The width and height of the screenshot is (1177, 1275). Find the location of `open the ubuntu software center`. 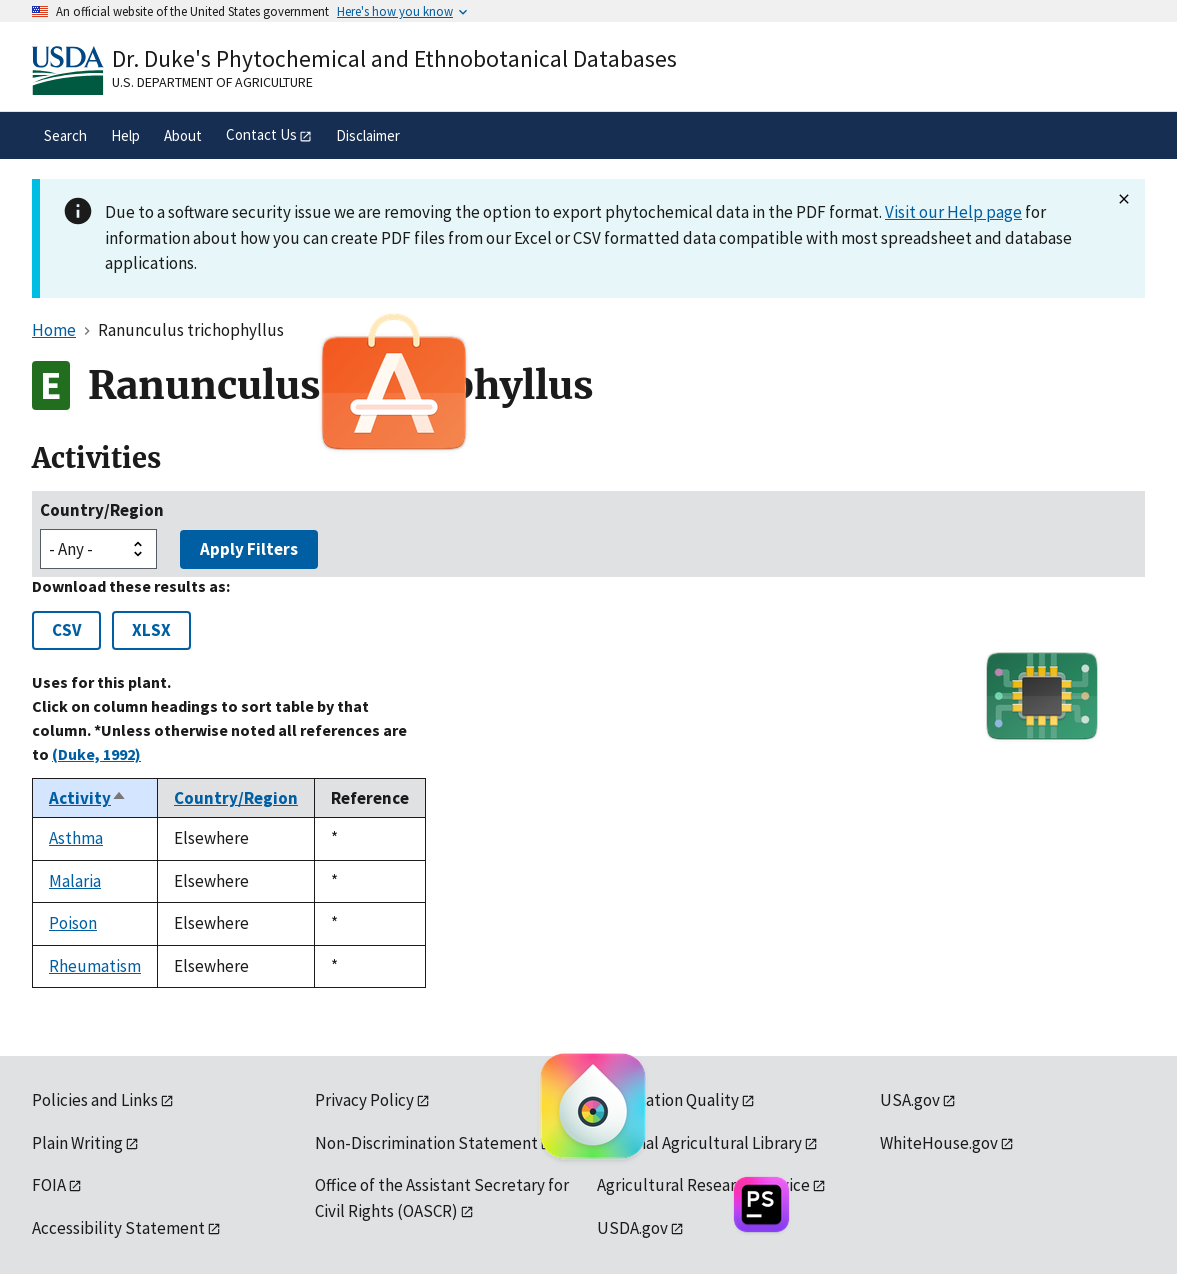

open the ubuntu software center is located at coordinates (394, 393).